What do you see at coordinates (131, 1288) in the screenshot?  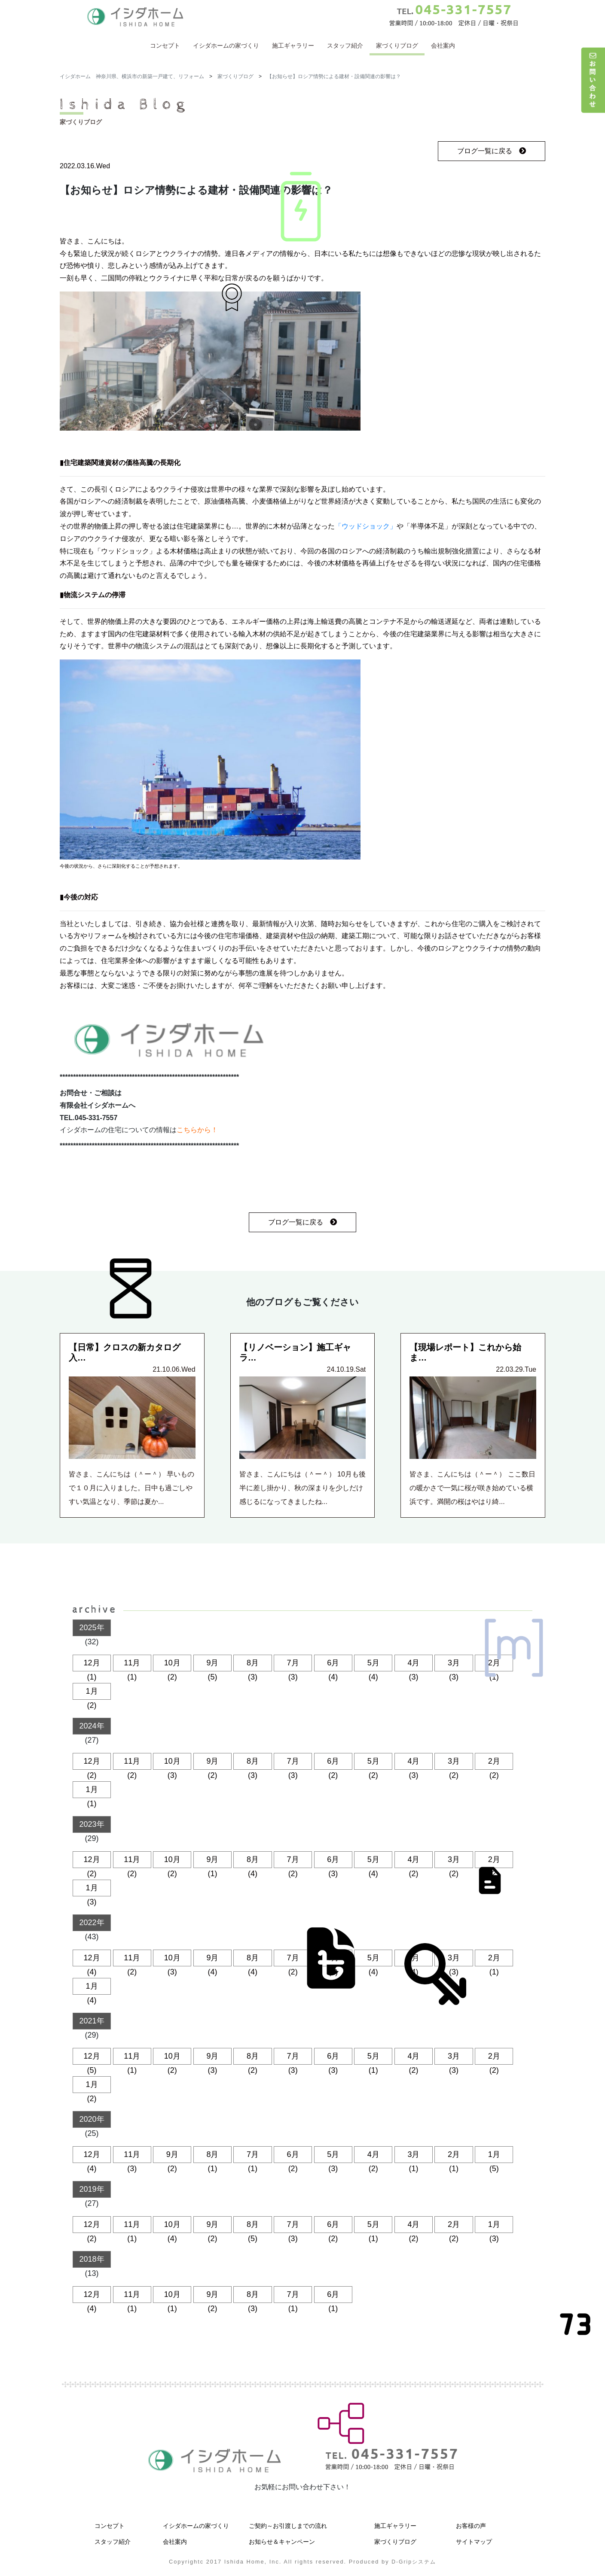 I see `indicates a timer or countdown in progress` at bounding box center [131, 1288].